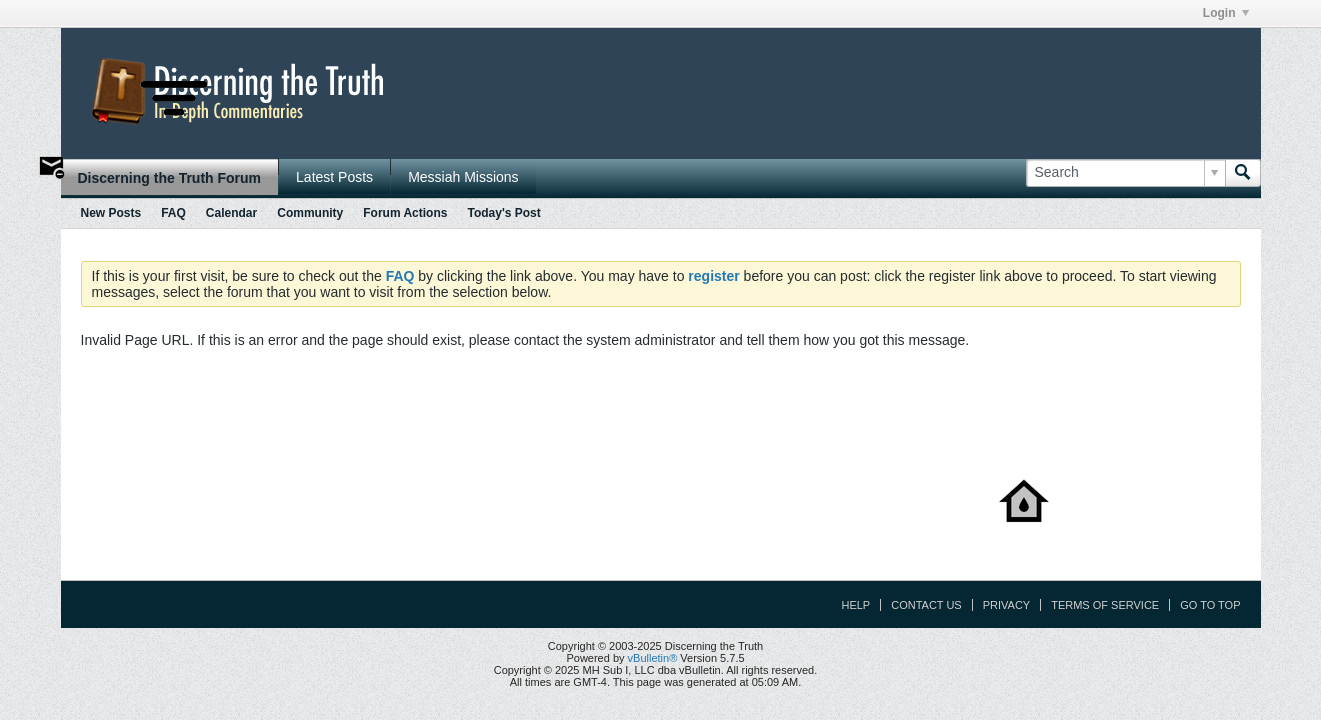  I want to click on report water damage to a property, so click(1024, 502).